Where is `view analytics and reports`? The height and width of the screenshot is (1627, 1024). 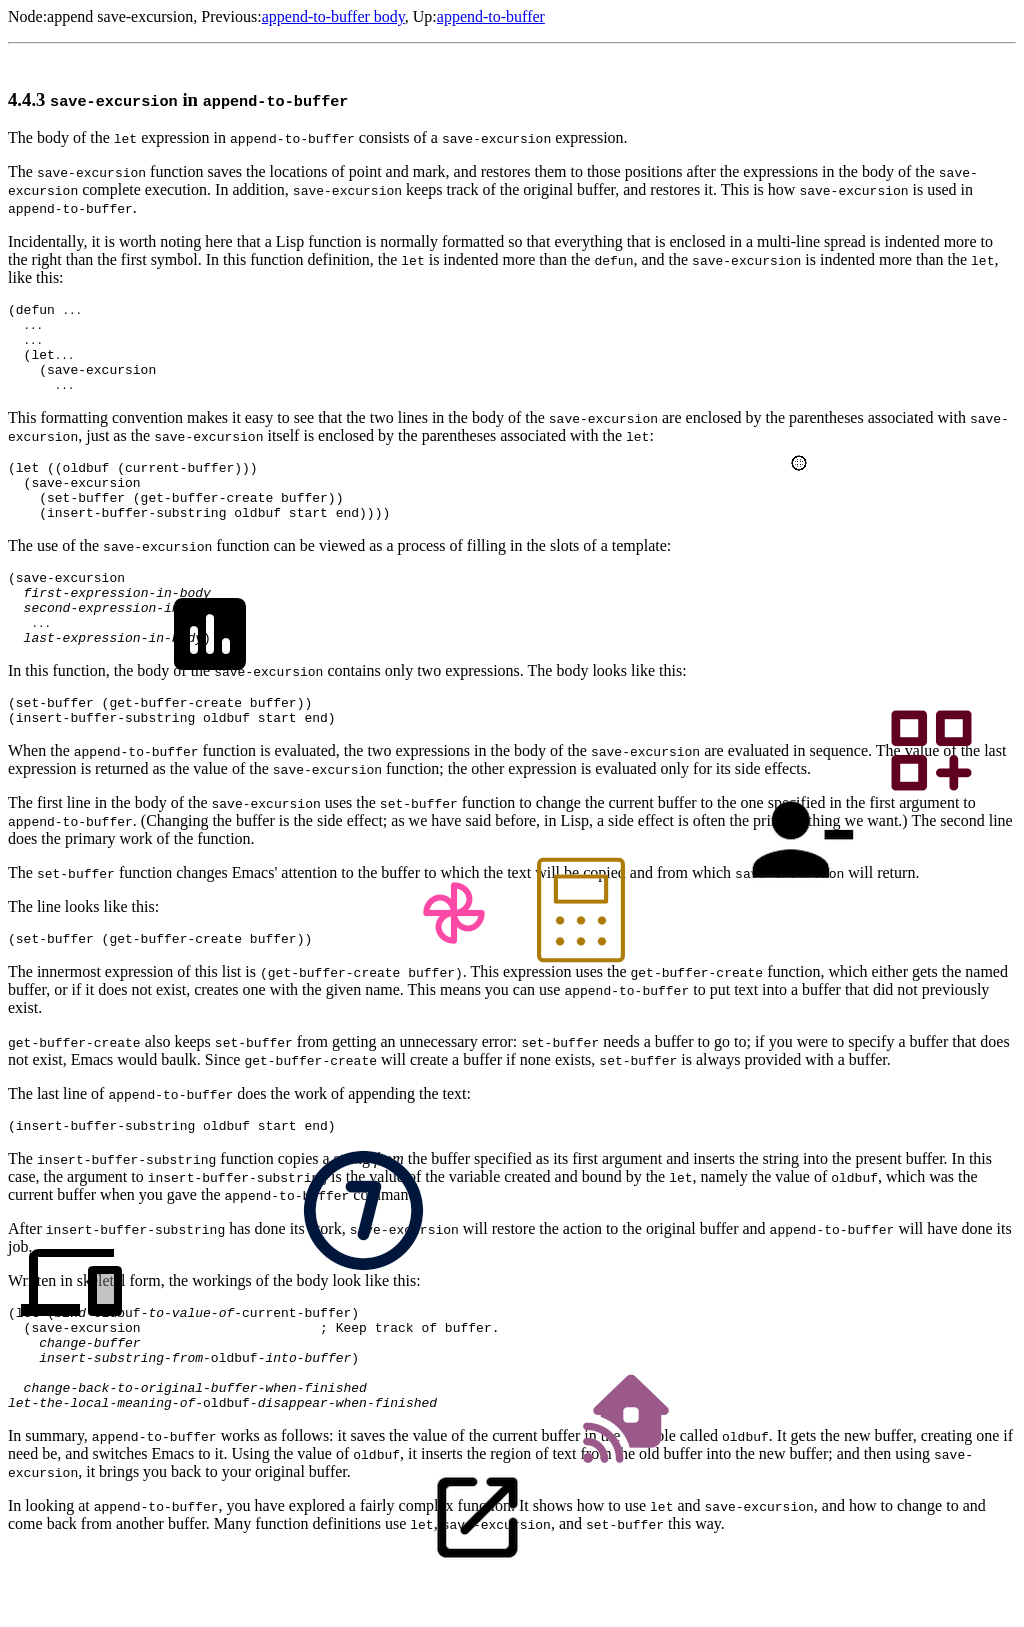
view analytics and reports is located at coordinates (210, 634).